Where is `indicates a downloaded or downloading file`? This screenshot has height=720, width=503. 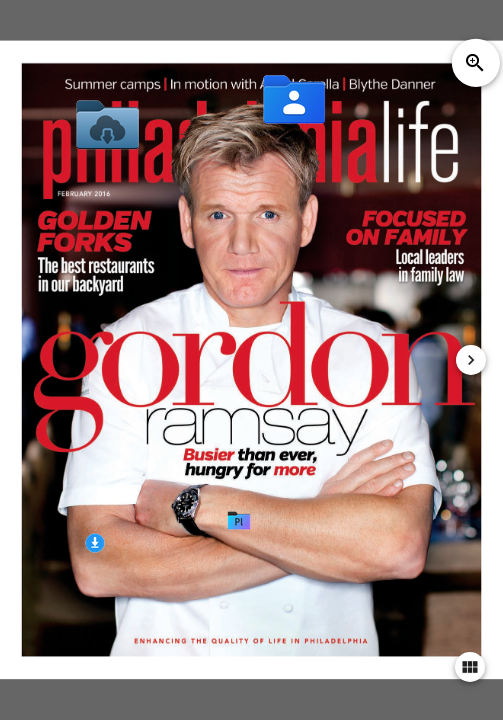 indicates a downloaded or downloading file is located at coordinates (95, 543).